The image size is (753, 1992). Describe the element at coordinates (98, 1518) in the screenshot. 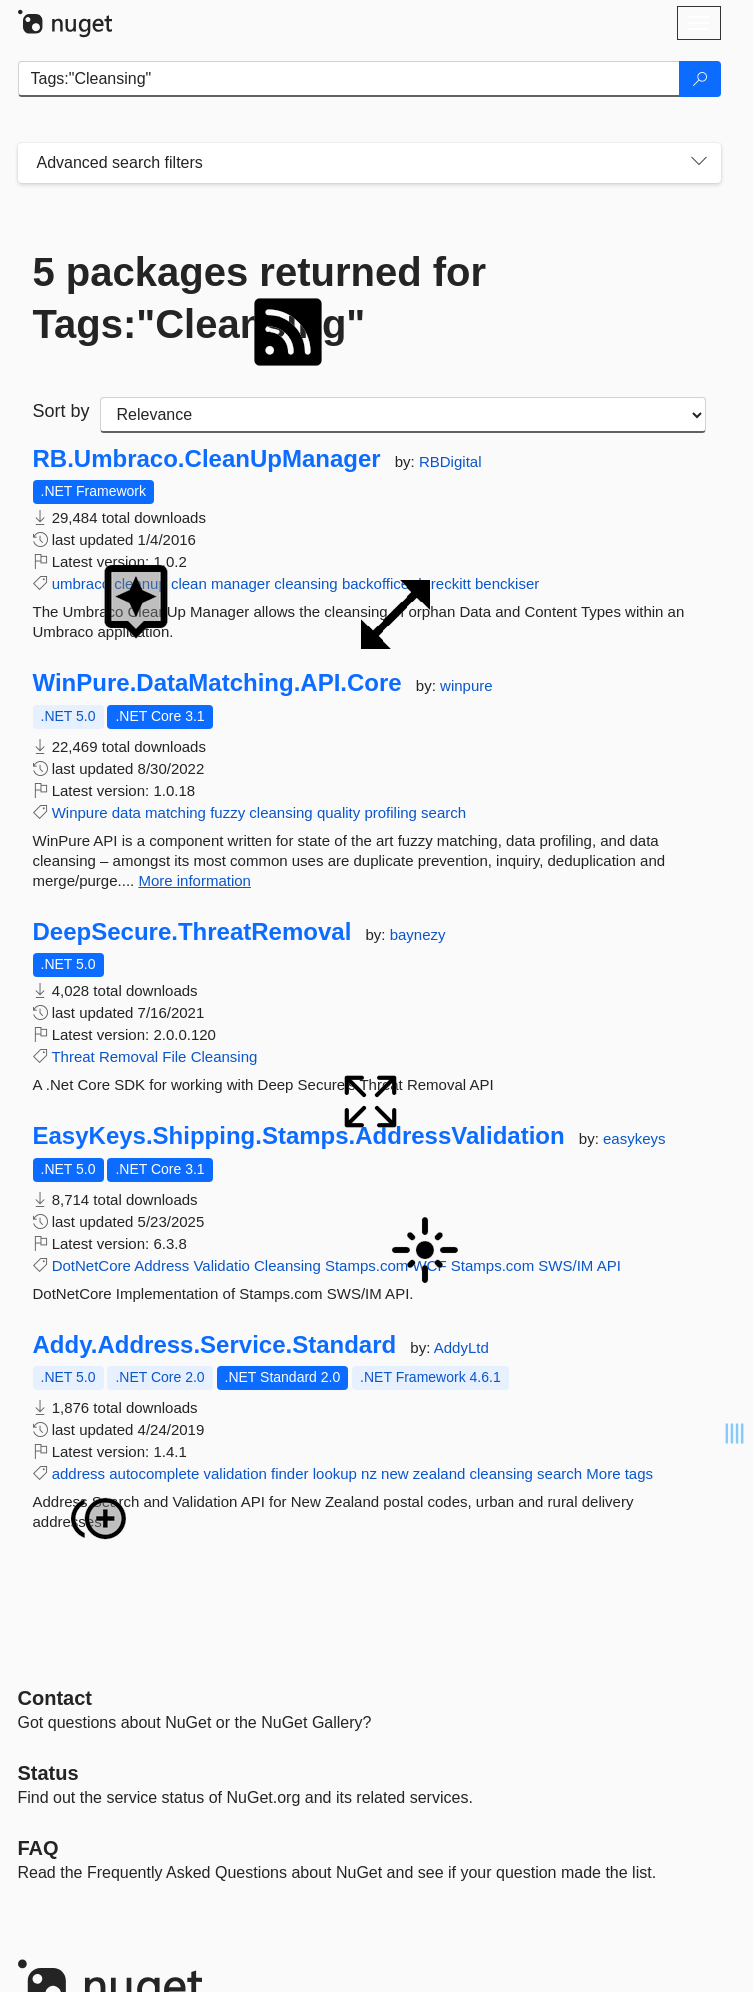

I see `add a duplicate control point` at that location.